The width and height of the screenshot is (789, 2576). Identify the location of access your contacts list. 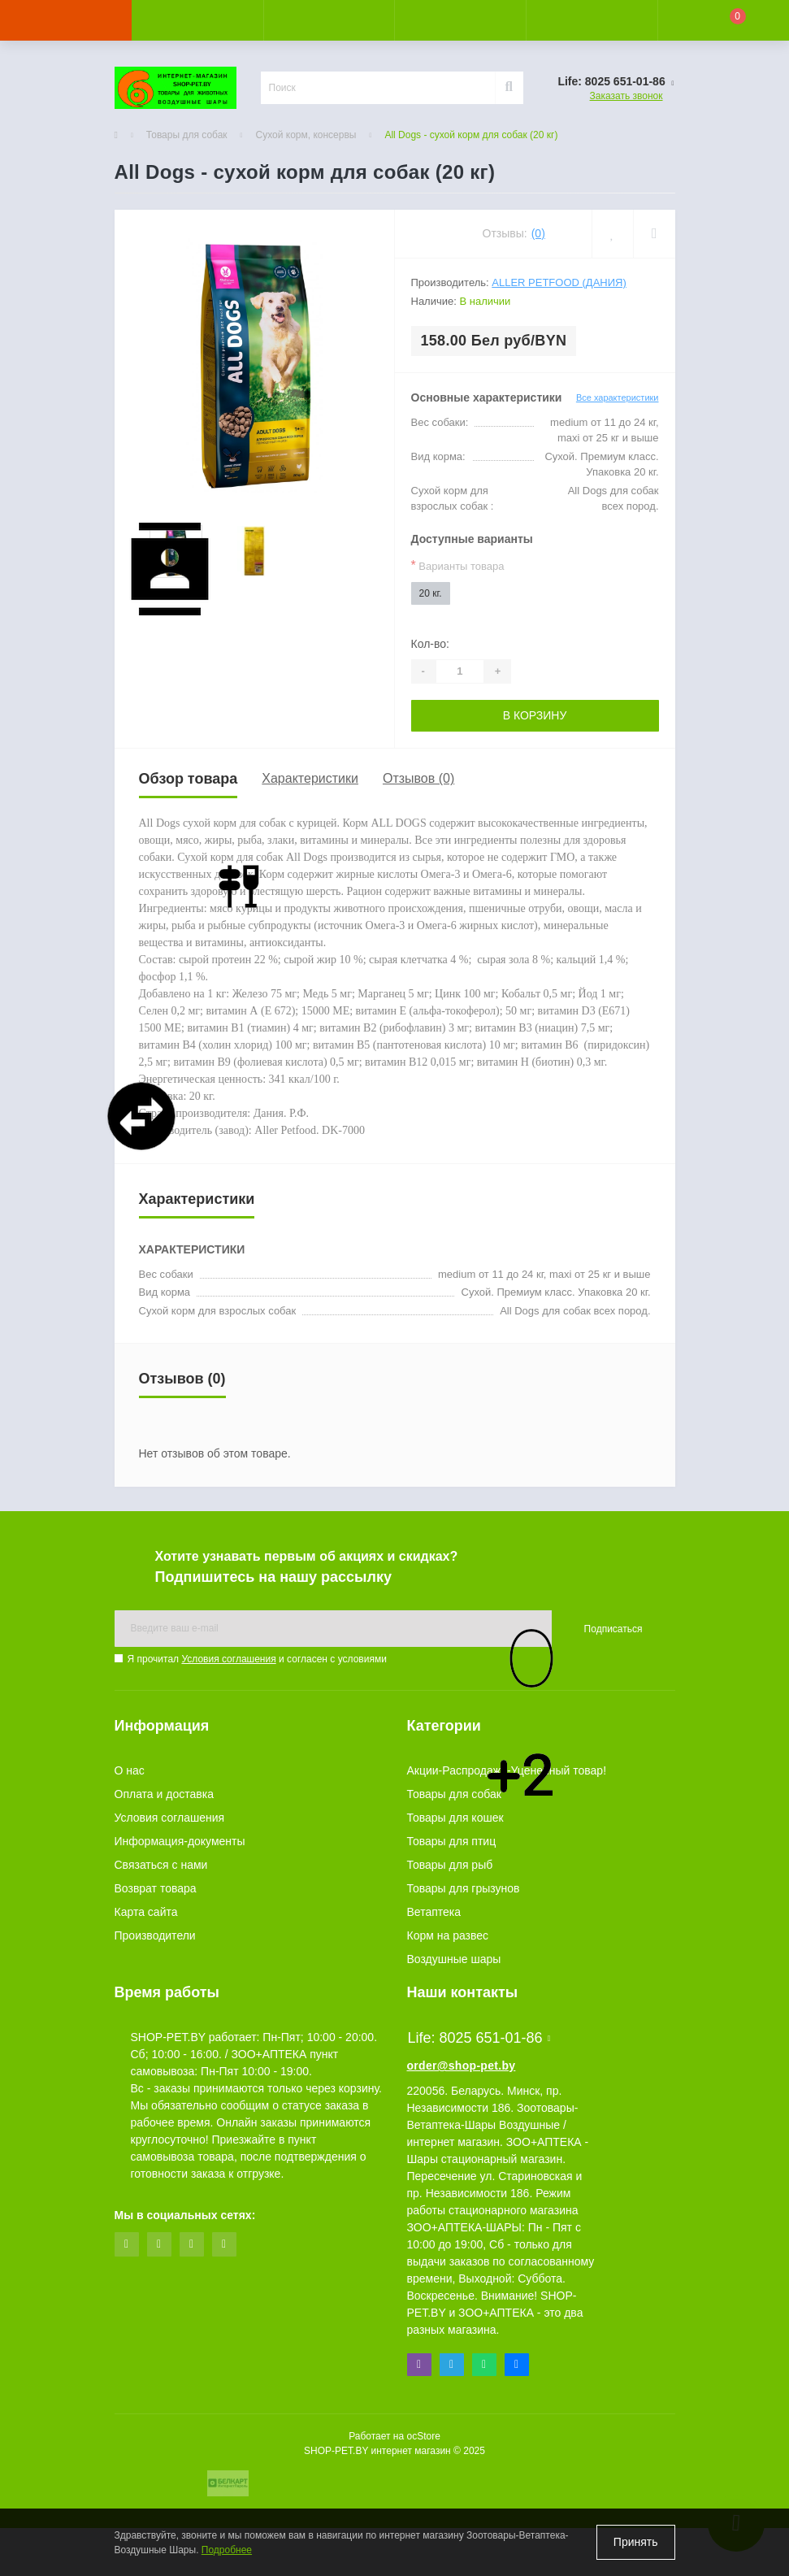
(170, 569).